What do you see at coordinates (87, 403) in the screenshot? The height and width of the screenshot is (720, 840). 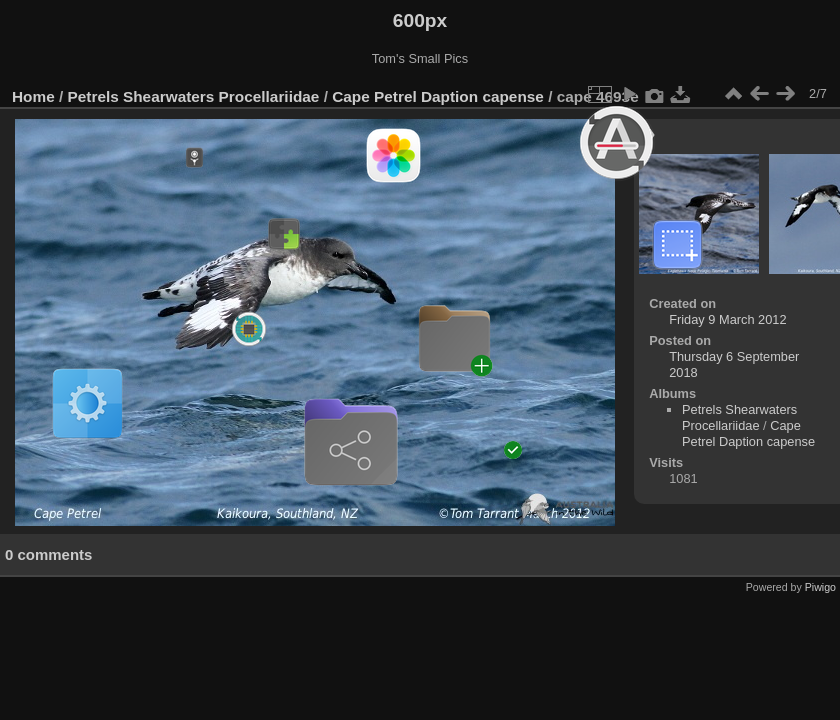 I see `configure default applications for your system` at bounding box center [87, 403].